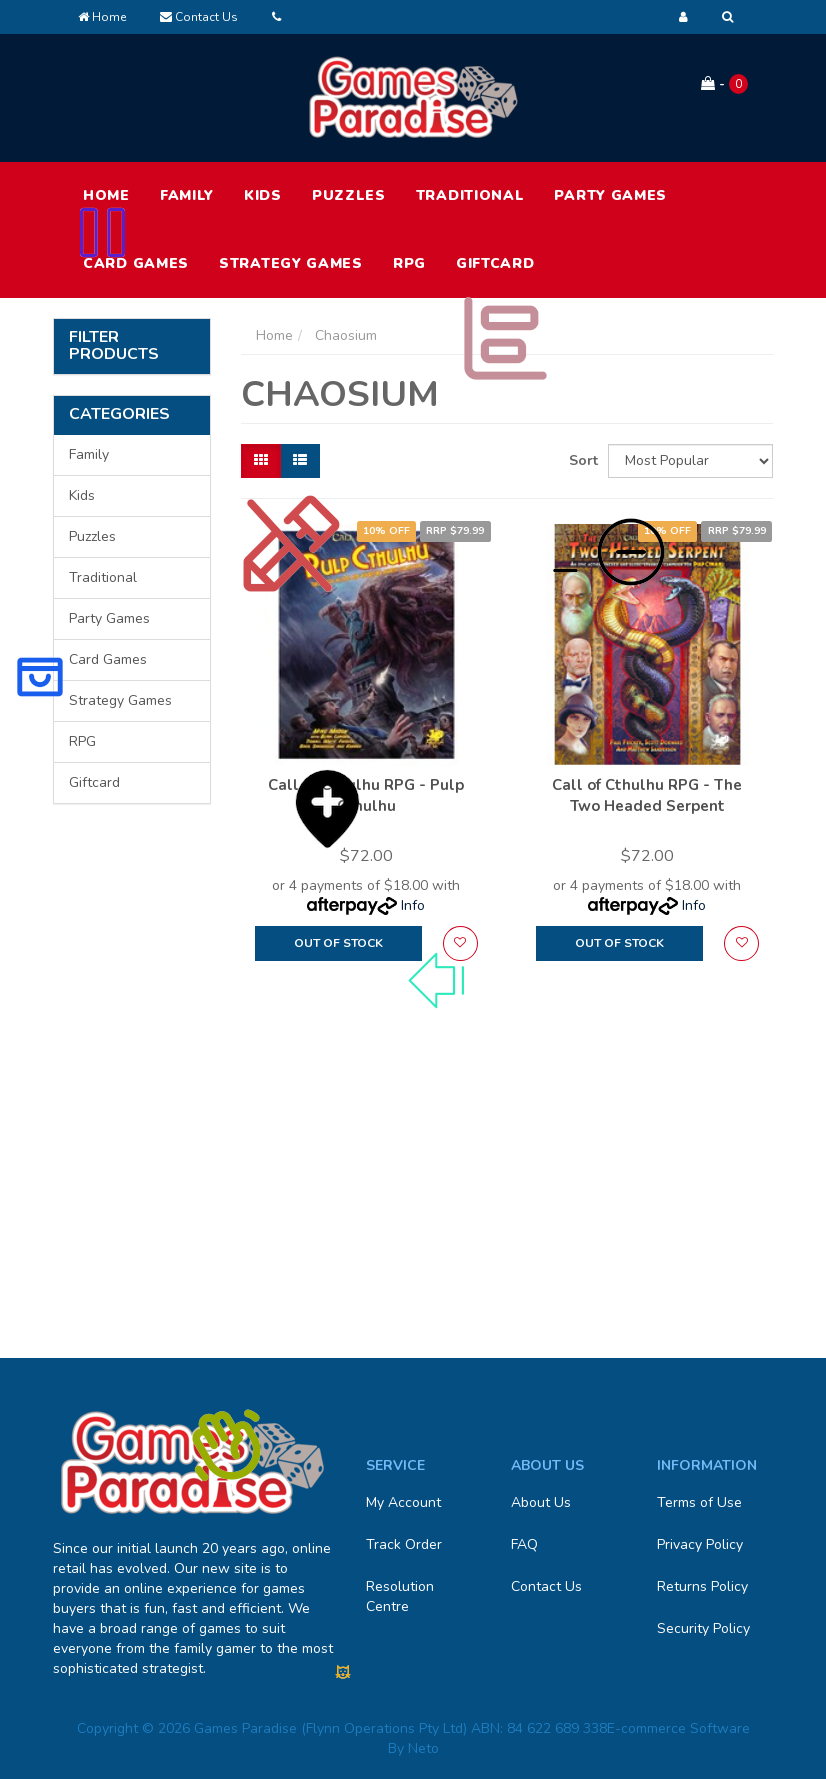 The width and height of the screenshot is (826, 1779). Describe the element at coordinates (327, 809) in the screenshot. I see `add a new location pin to the map` at that location.